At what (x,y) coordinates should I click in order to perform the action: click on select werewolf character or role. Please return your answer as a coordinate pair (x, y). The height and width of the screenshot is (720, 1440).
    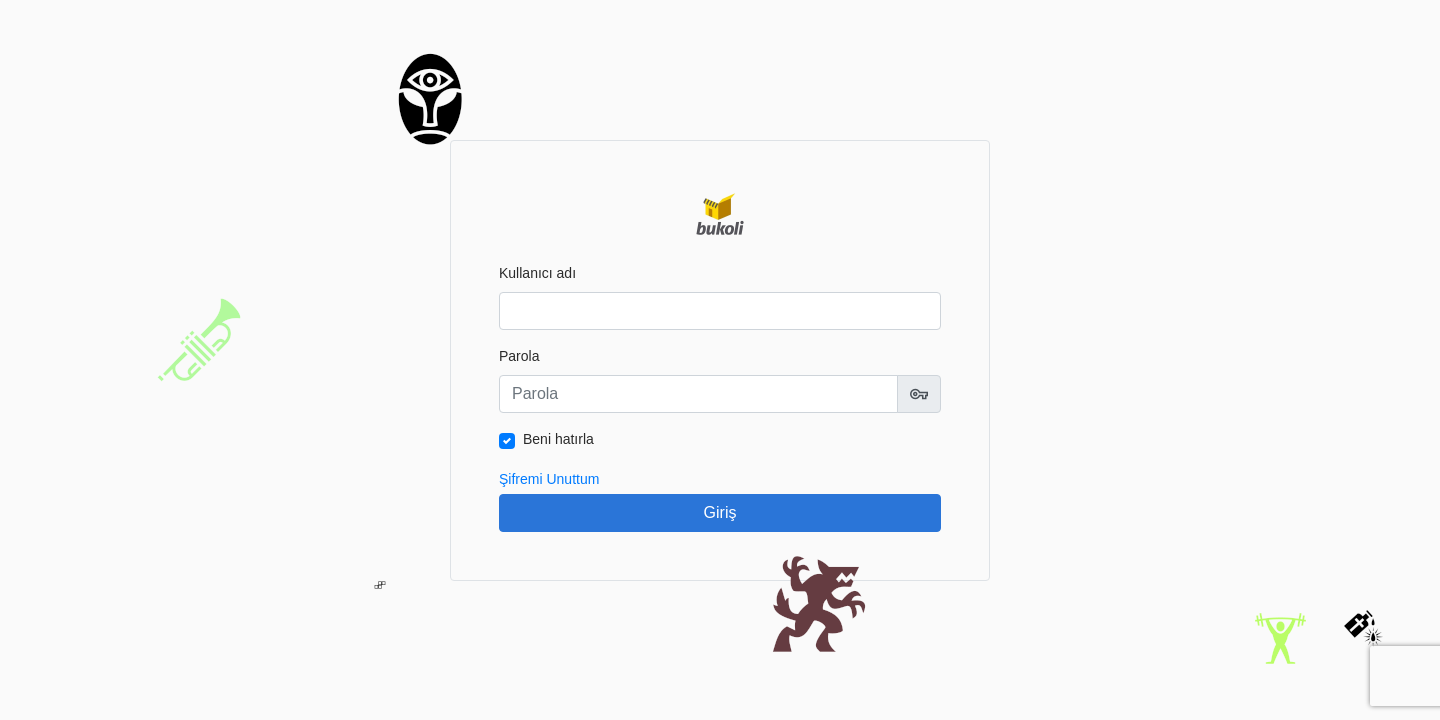
    Looking at the image, I should click on (819, 604).